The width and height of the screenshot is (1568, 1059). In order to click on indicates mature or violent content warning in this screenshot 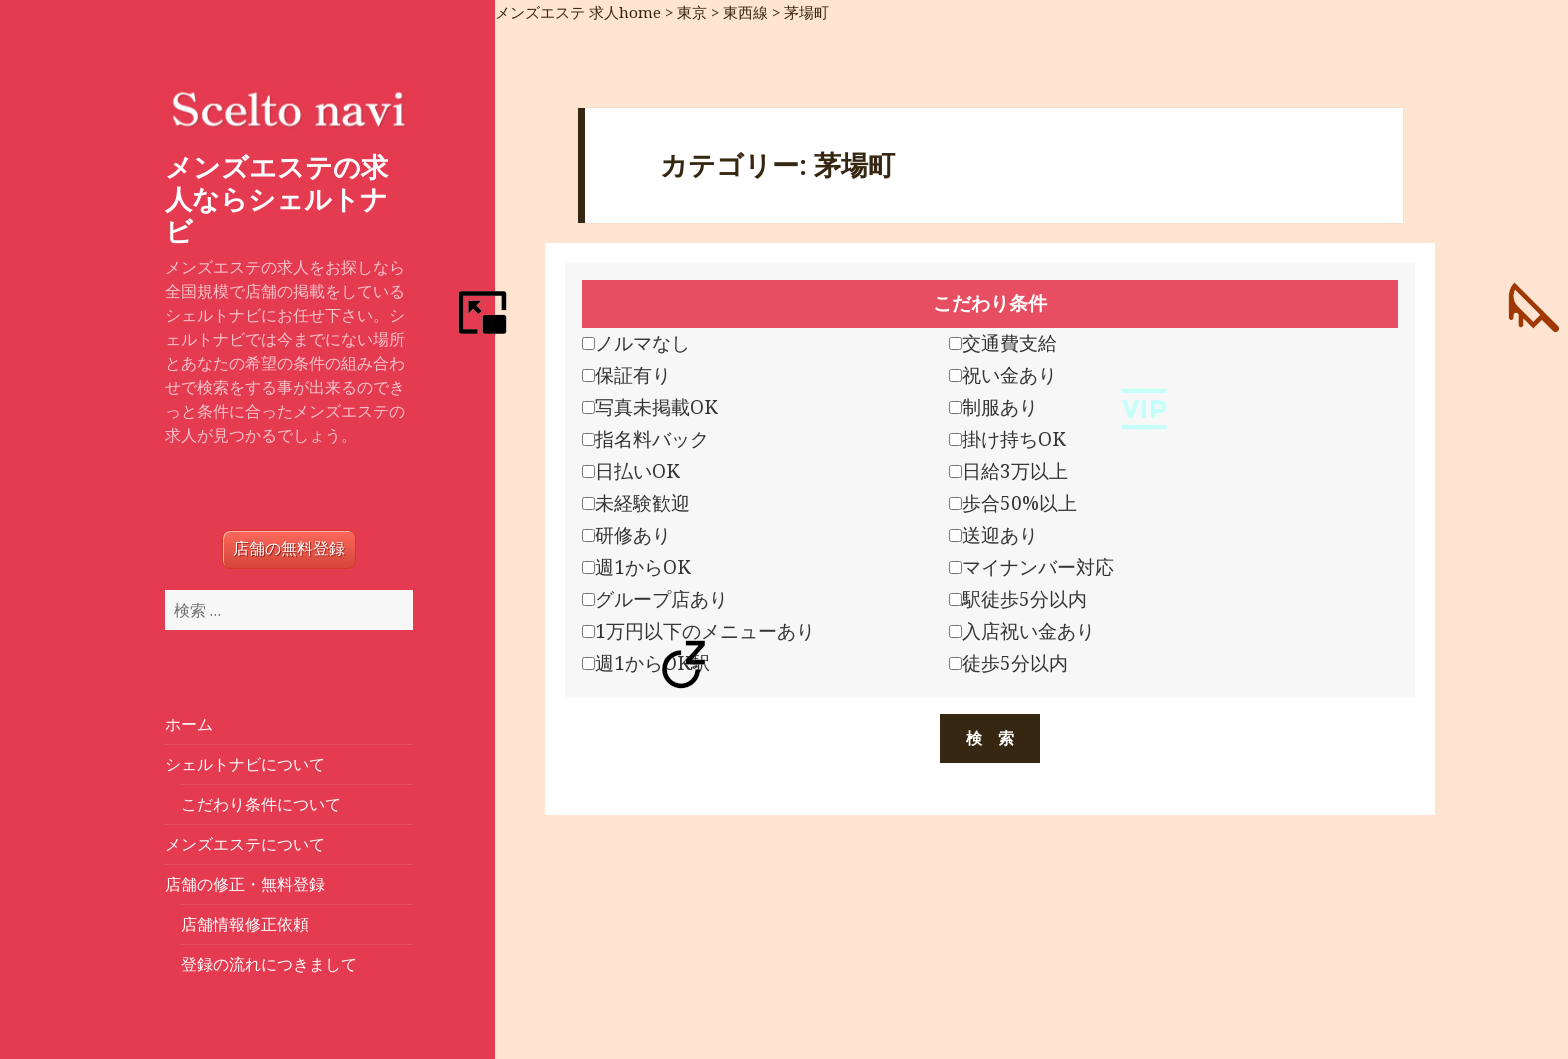, I will do `click(1533, 308)`.